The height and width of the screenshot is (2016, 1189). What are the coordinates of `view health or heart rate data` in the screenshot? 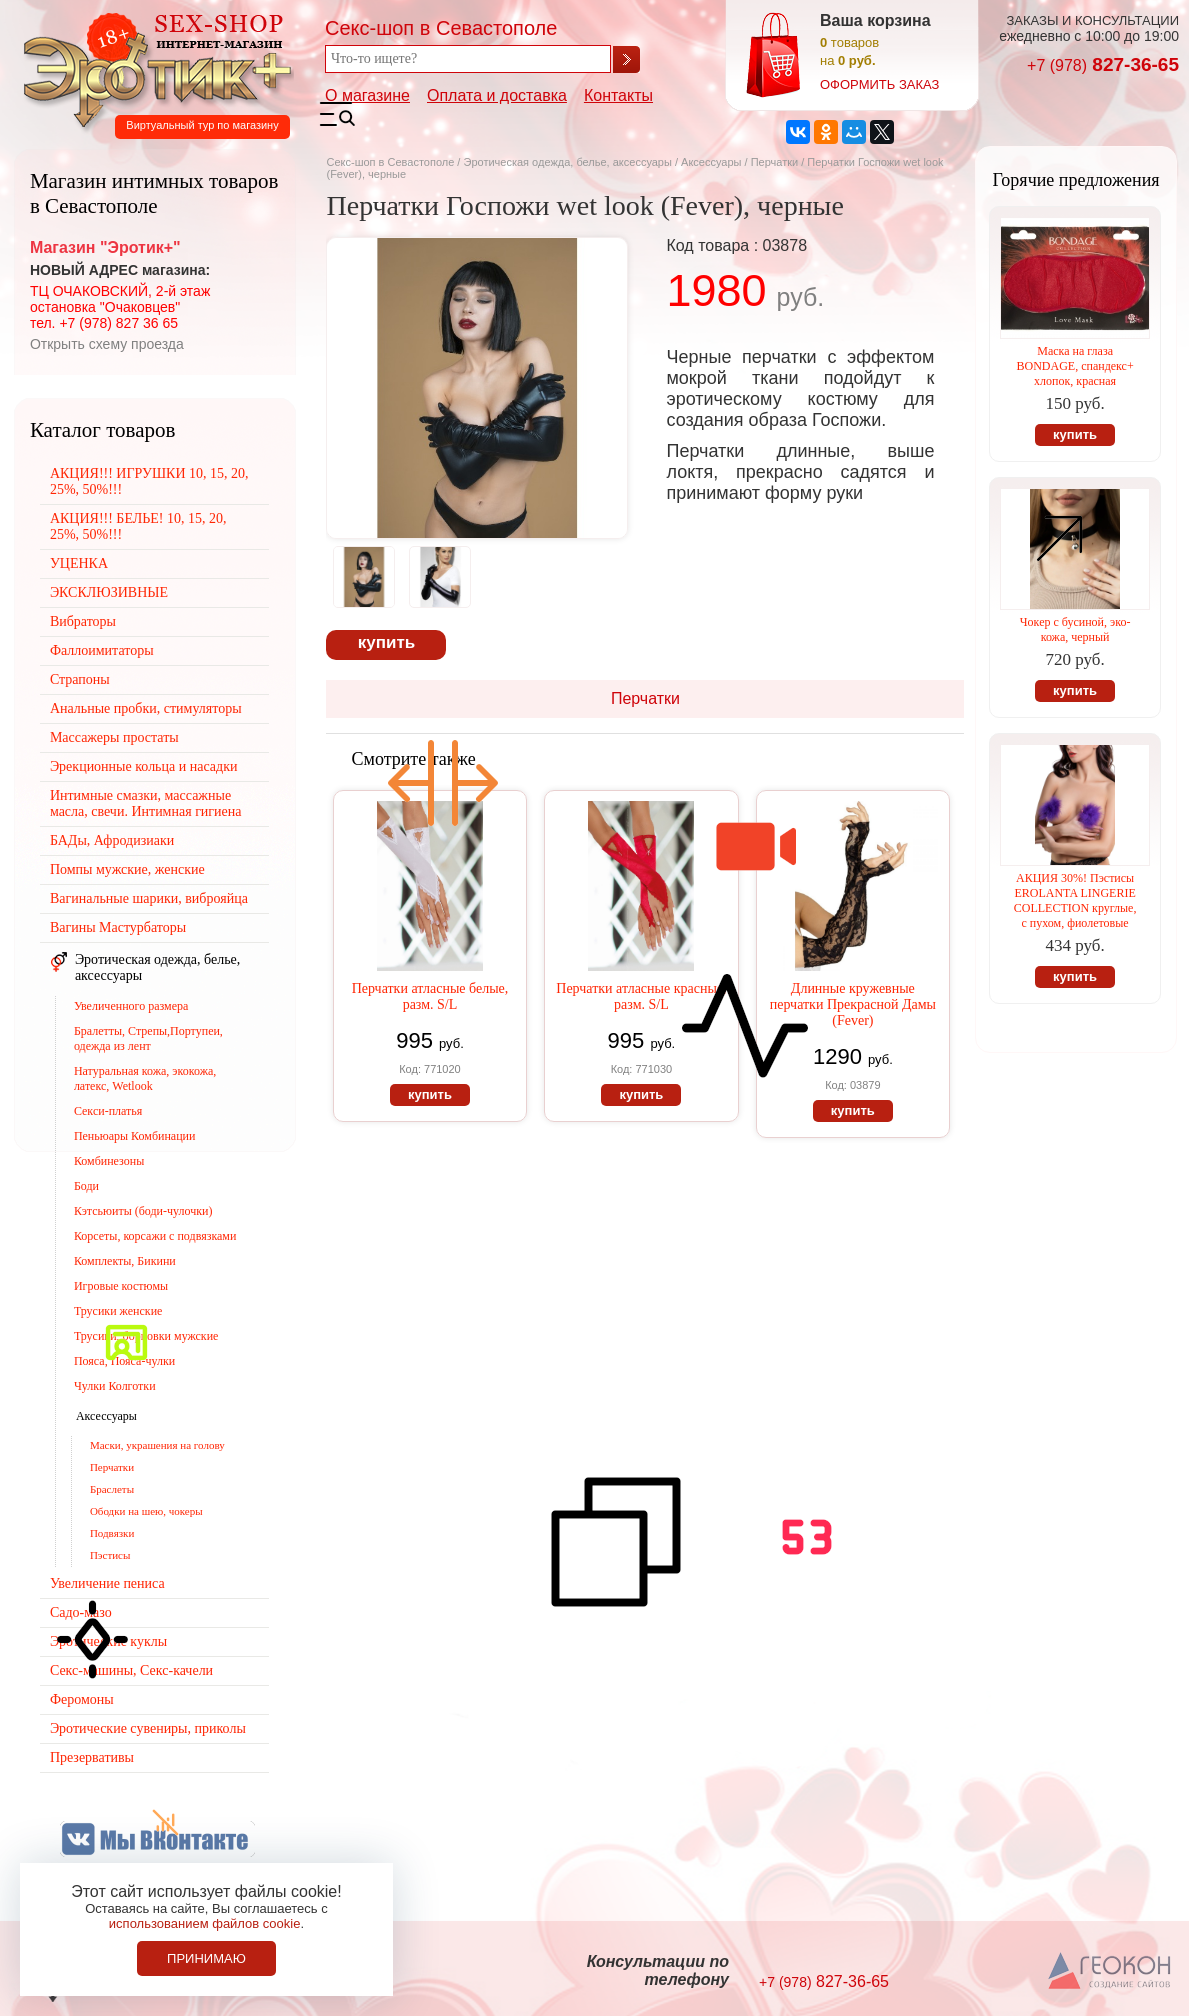 It's located at (745, 1028).